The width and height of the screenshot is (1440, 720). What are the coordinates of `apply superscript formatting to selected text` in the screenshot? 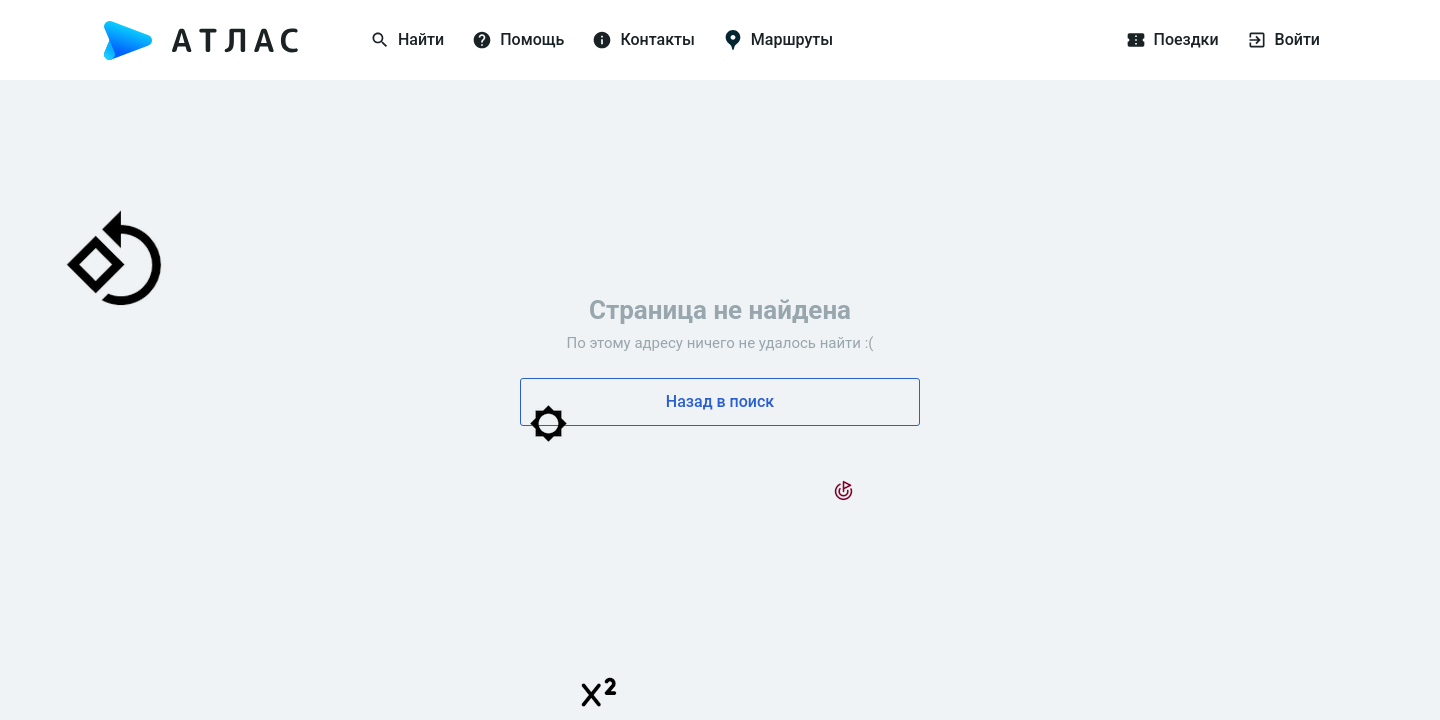 It's located at (597, 695).